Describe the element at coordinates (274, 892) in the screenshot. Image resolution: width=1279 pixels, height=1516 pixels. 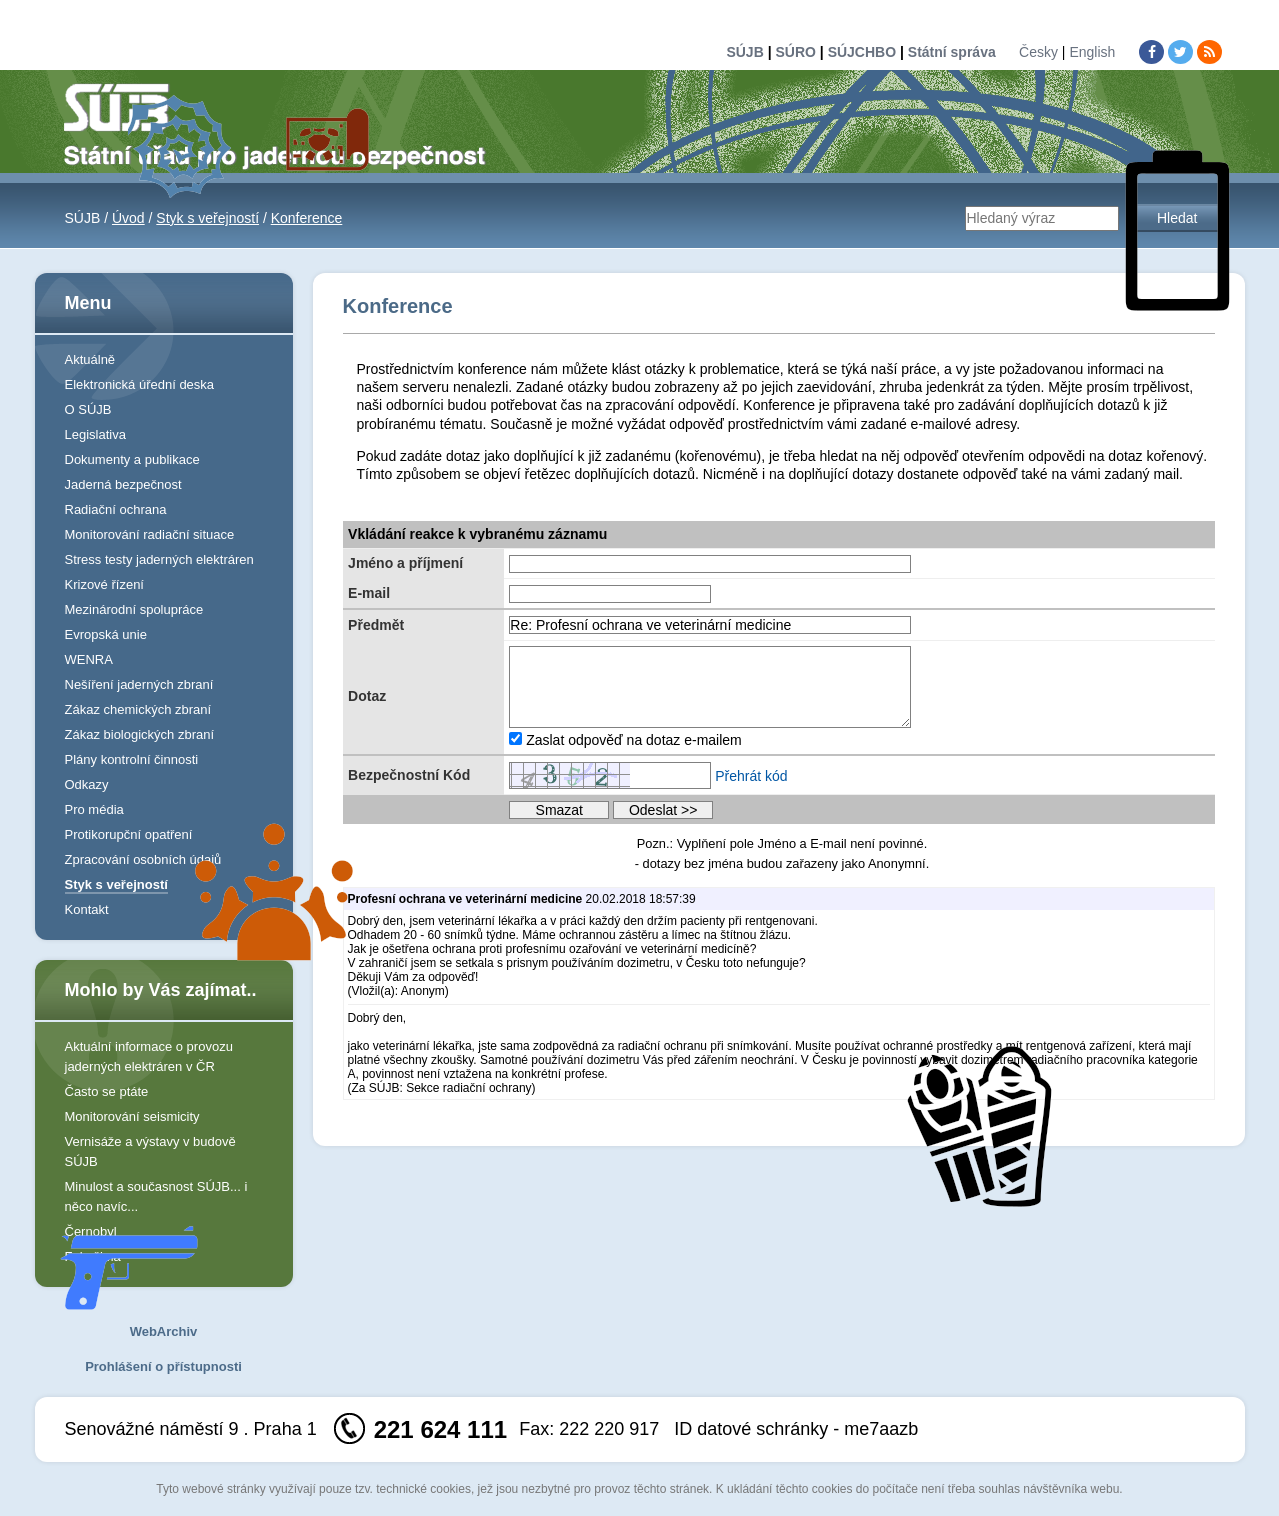
I see `indicates a corrosive or acid-based attack/ability` at that location.